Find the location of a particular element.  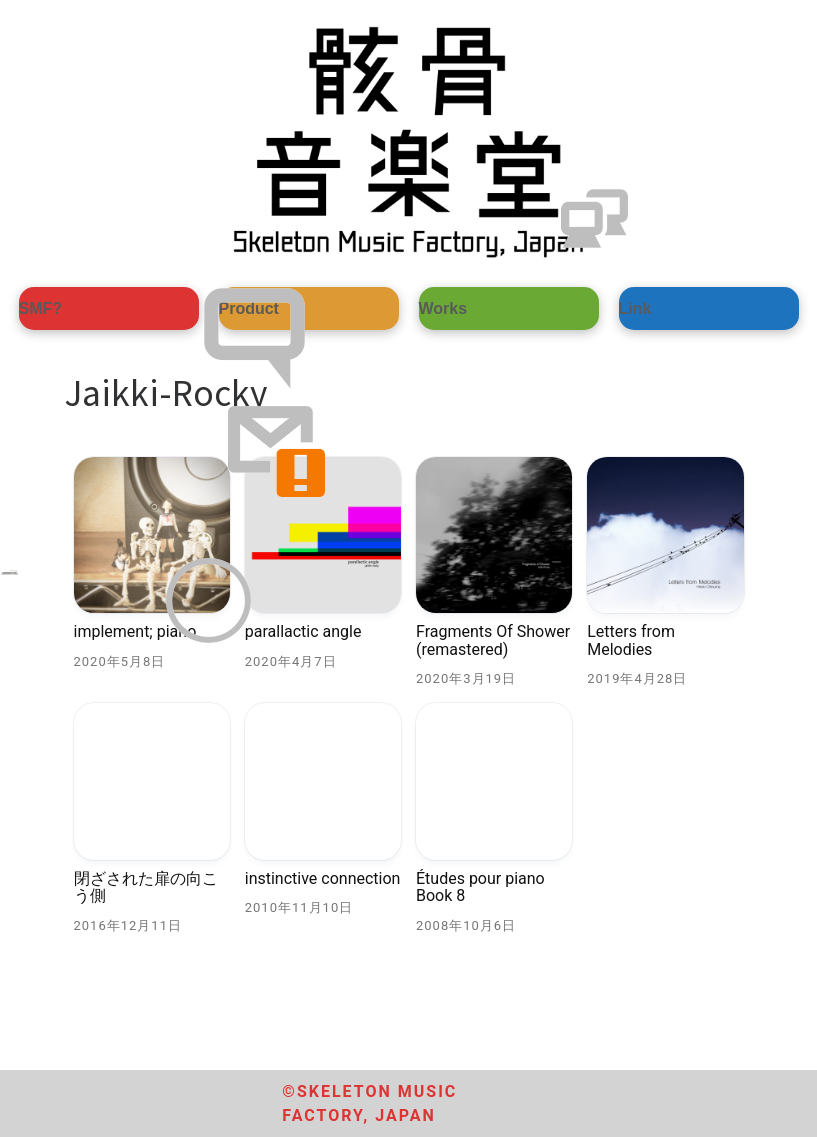

set your status to invisible or offline is located at coordinates (254, 338).